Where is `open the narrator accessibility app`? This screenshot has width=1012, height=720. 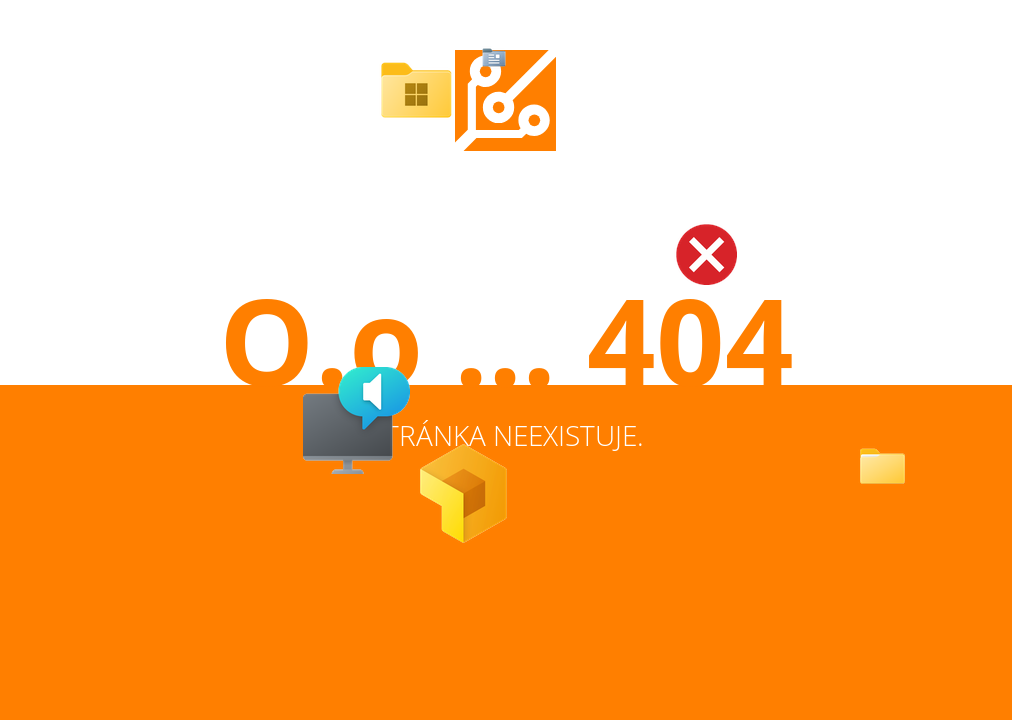 open the narrator accessibility app is located at coordinates (356, 420).